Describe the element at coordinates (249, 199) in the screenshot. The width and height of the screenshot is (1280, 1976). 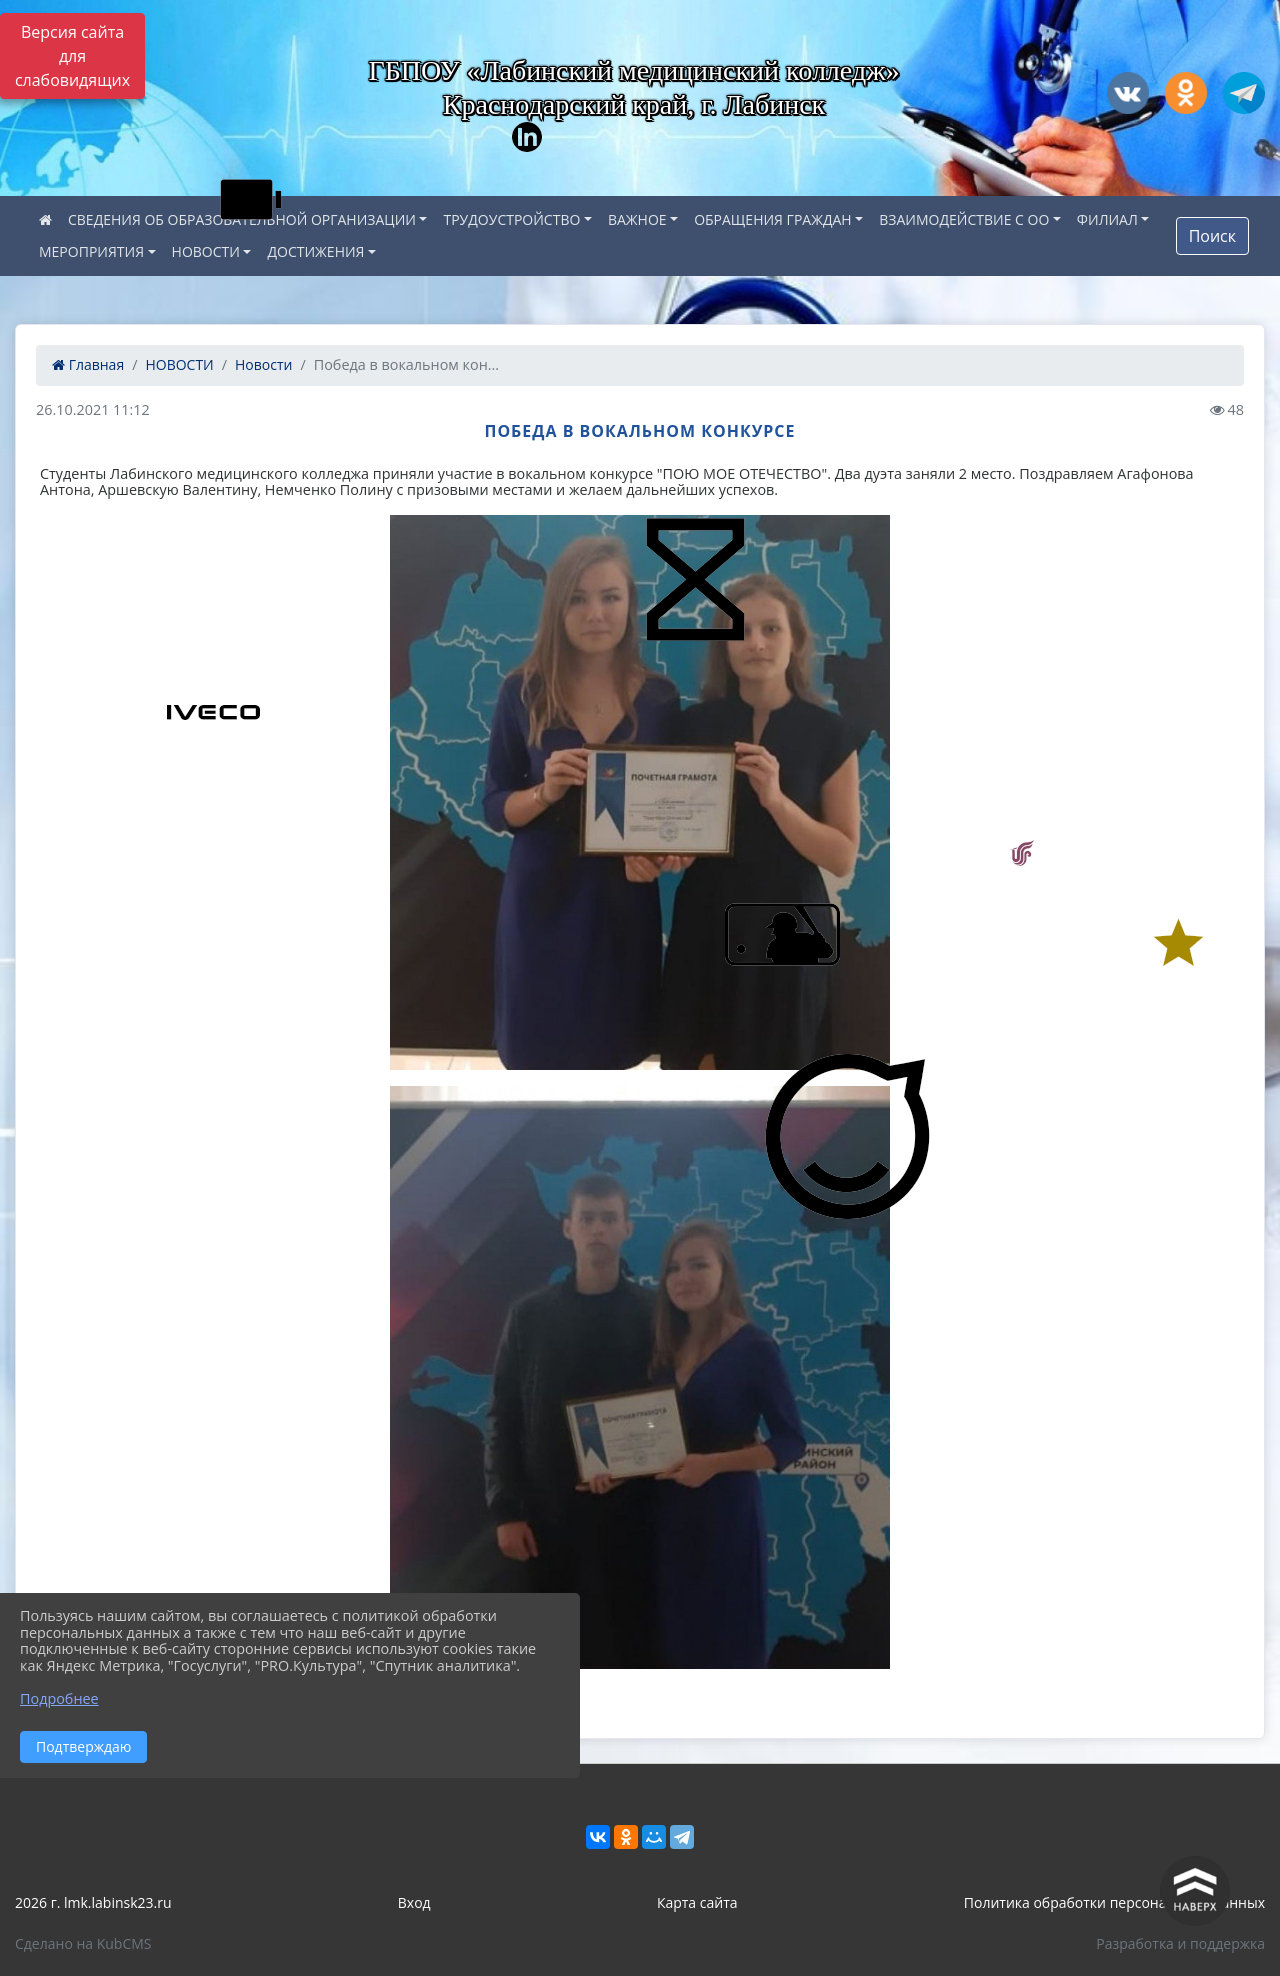
I see `indicates current battery level` at that location.